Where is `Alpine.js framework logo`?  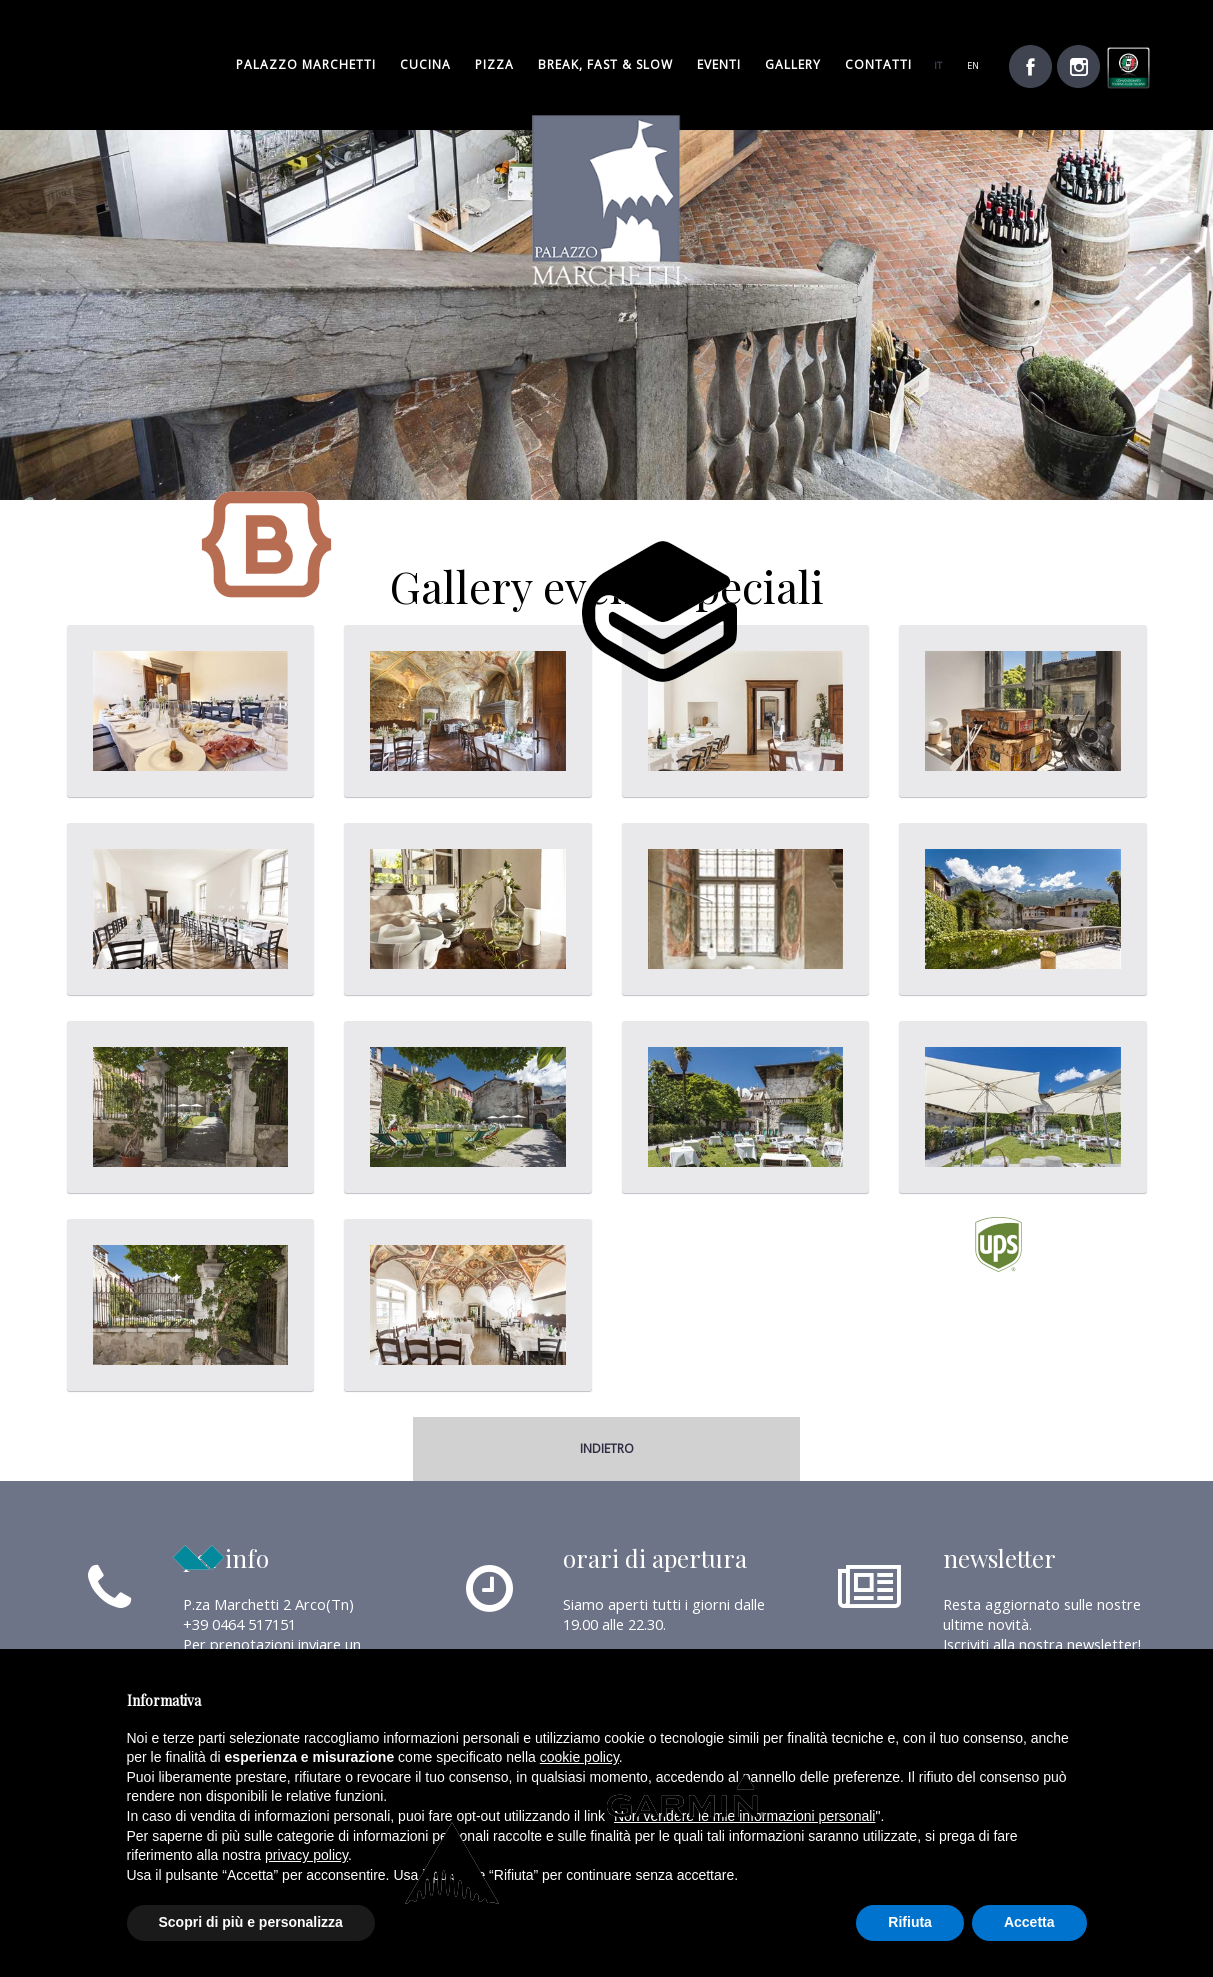
Alpine.js framework logo is located at coordinates (198, 1557).